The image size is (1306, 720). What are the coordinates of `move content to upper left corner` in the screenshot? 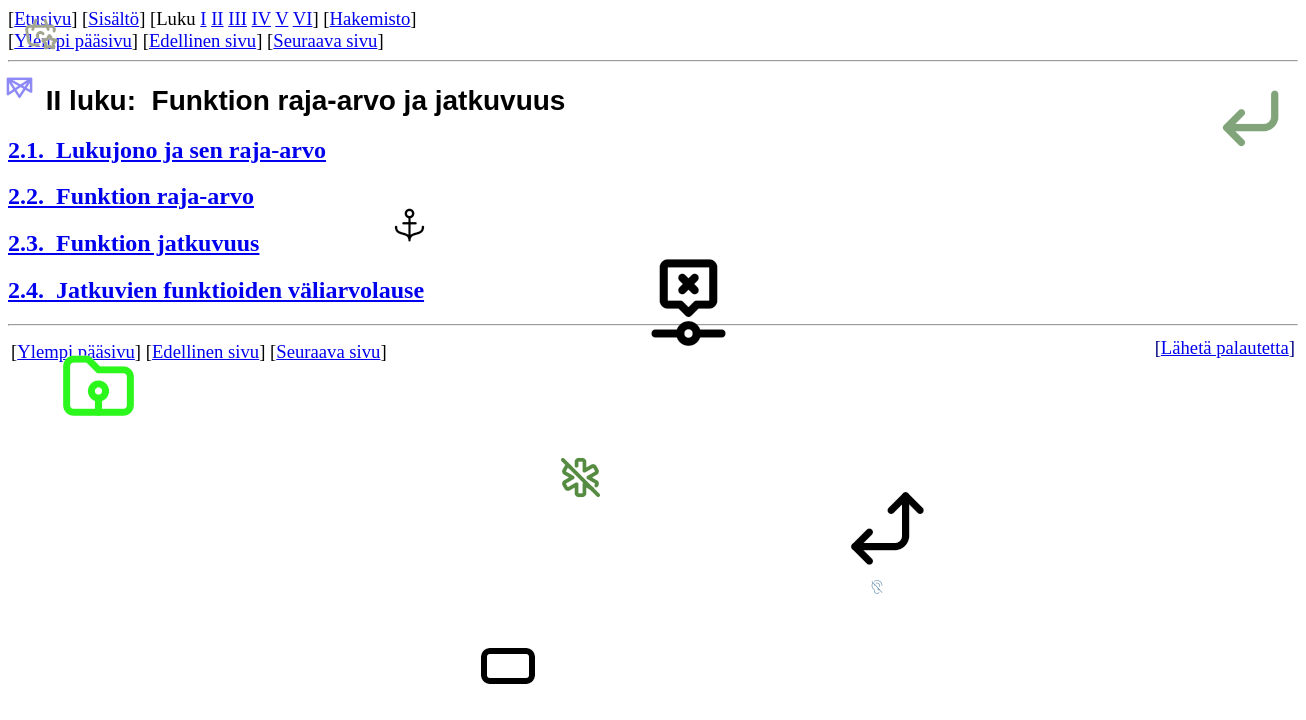 It's located at (887, 528).